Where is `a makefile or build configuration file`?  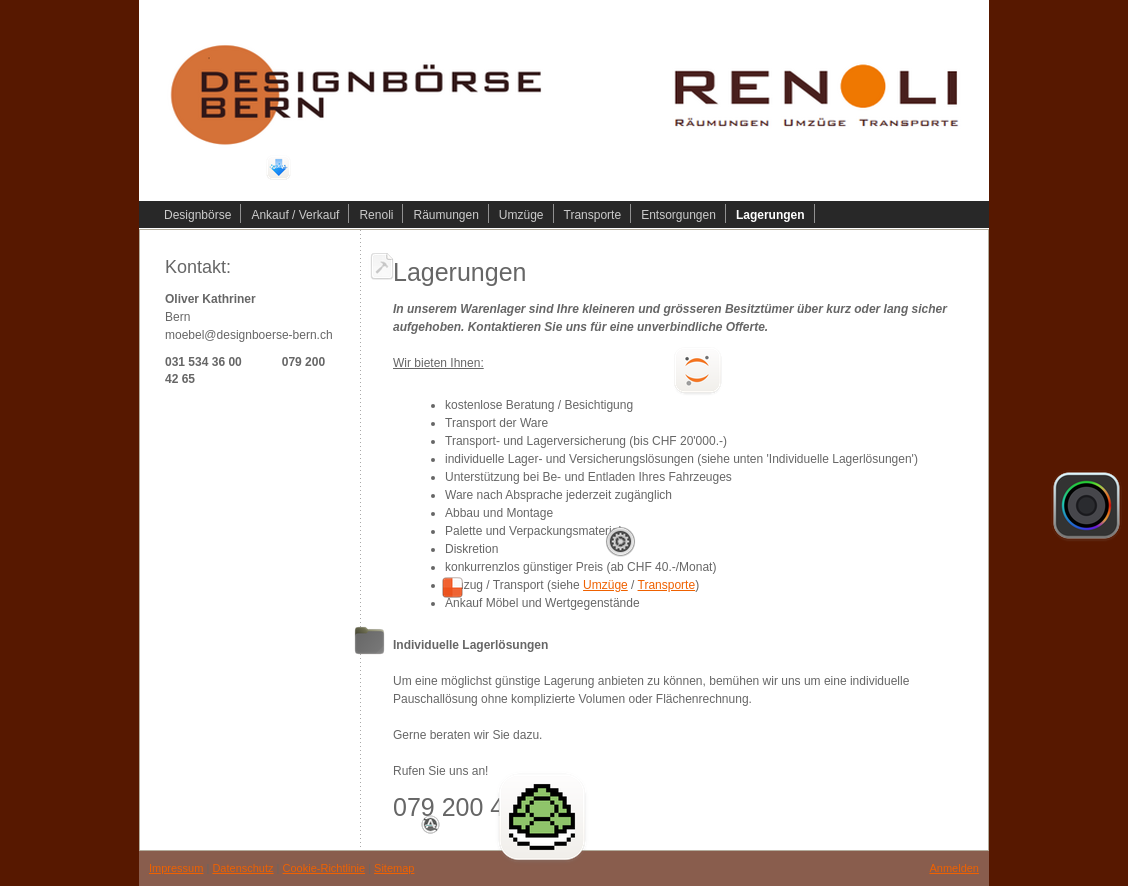
a makefile or build configuration file is located at coordinates (382, 266).